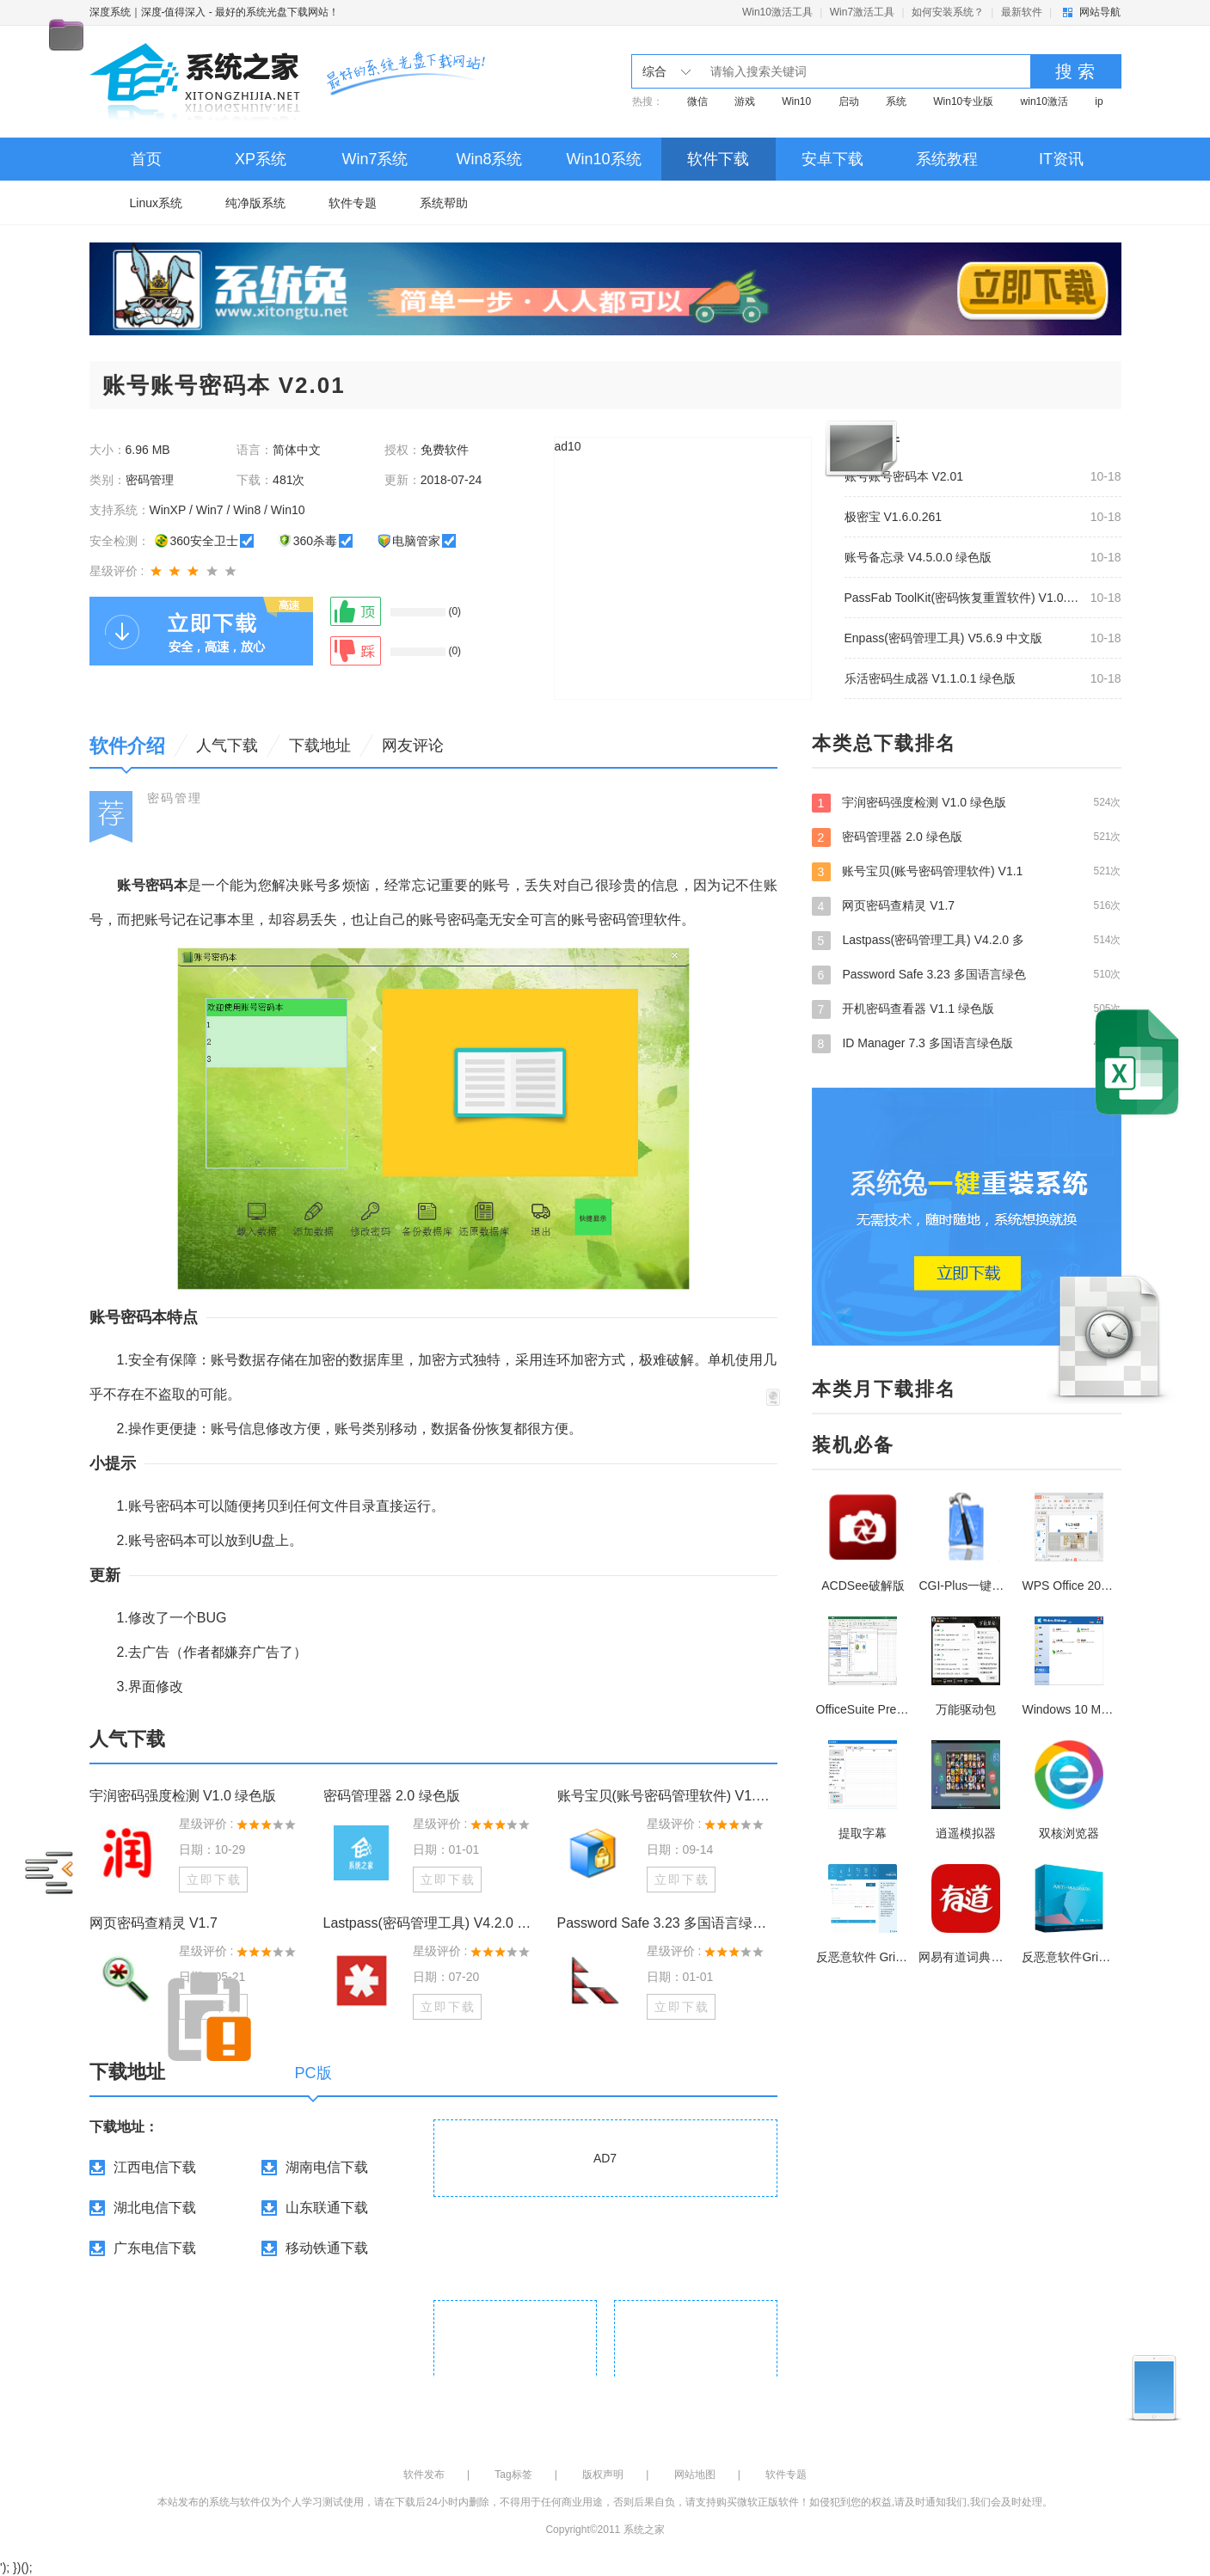 This screenshot has width=1210, height=2576. I want to click on open folder to view contents, so click(66, 34).